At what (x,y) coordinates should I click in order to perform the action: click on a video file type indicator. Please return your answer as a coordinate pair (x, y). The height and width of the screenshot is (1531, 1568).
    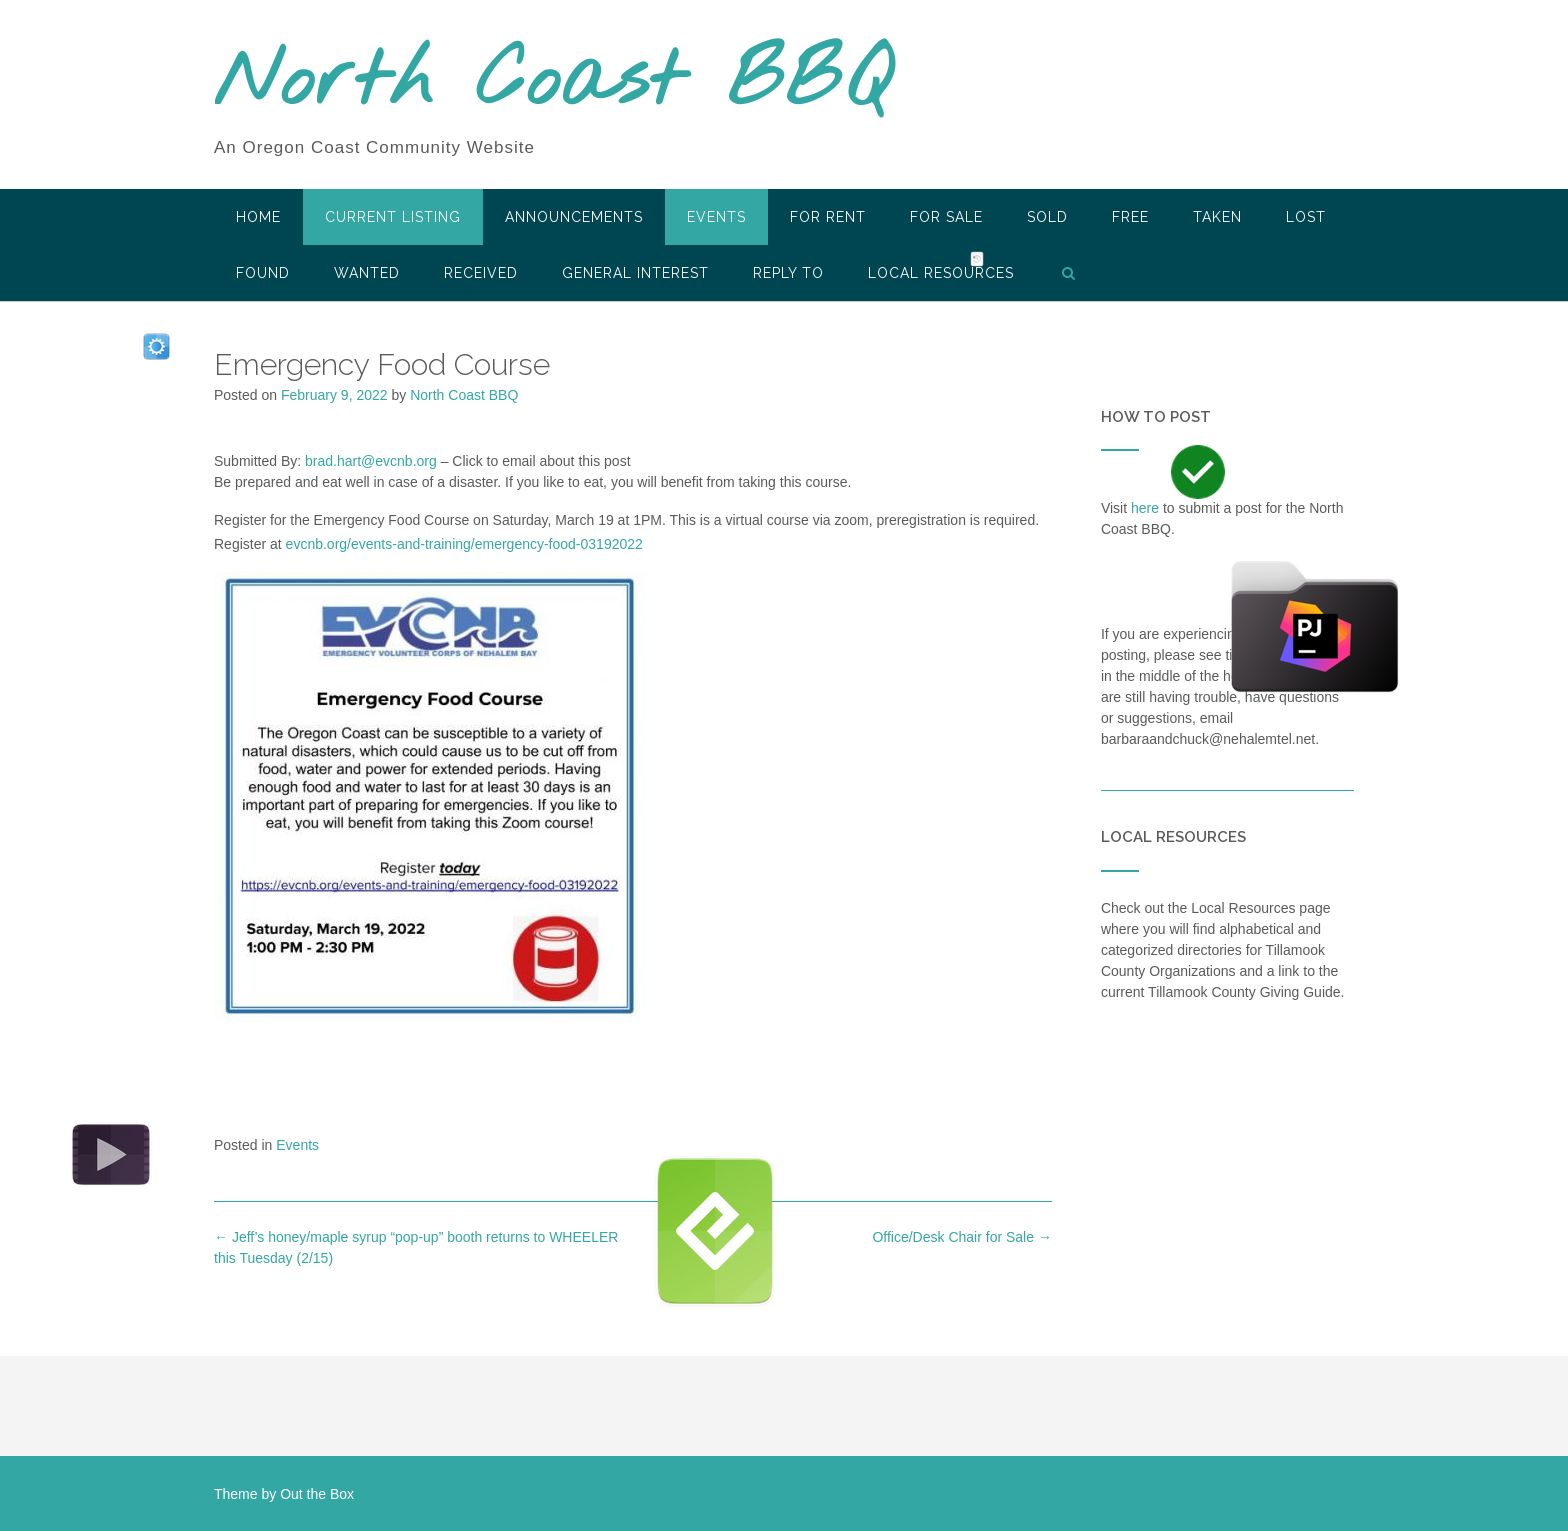
    Looking at the image, I should click on (111, 1149).